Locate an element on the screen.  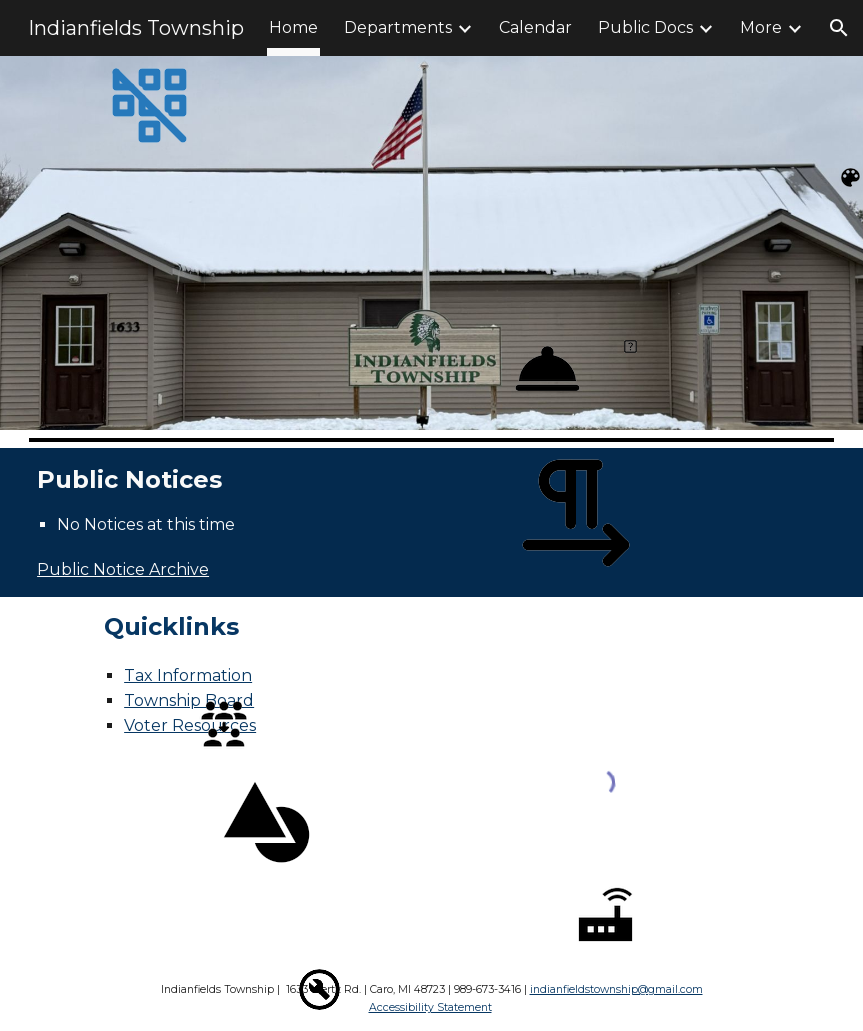
request room service or hotel amenities is located at coordinates (547, 368).